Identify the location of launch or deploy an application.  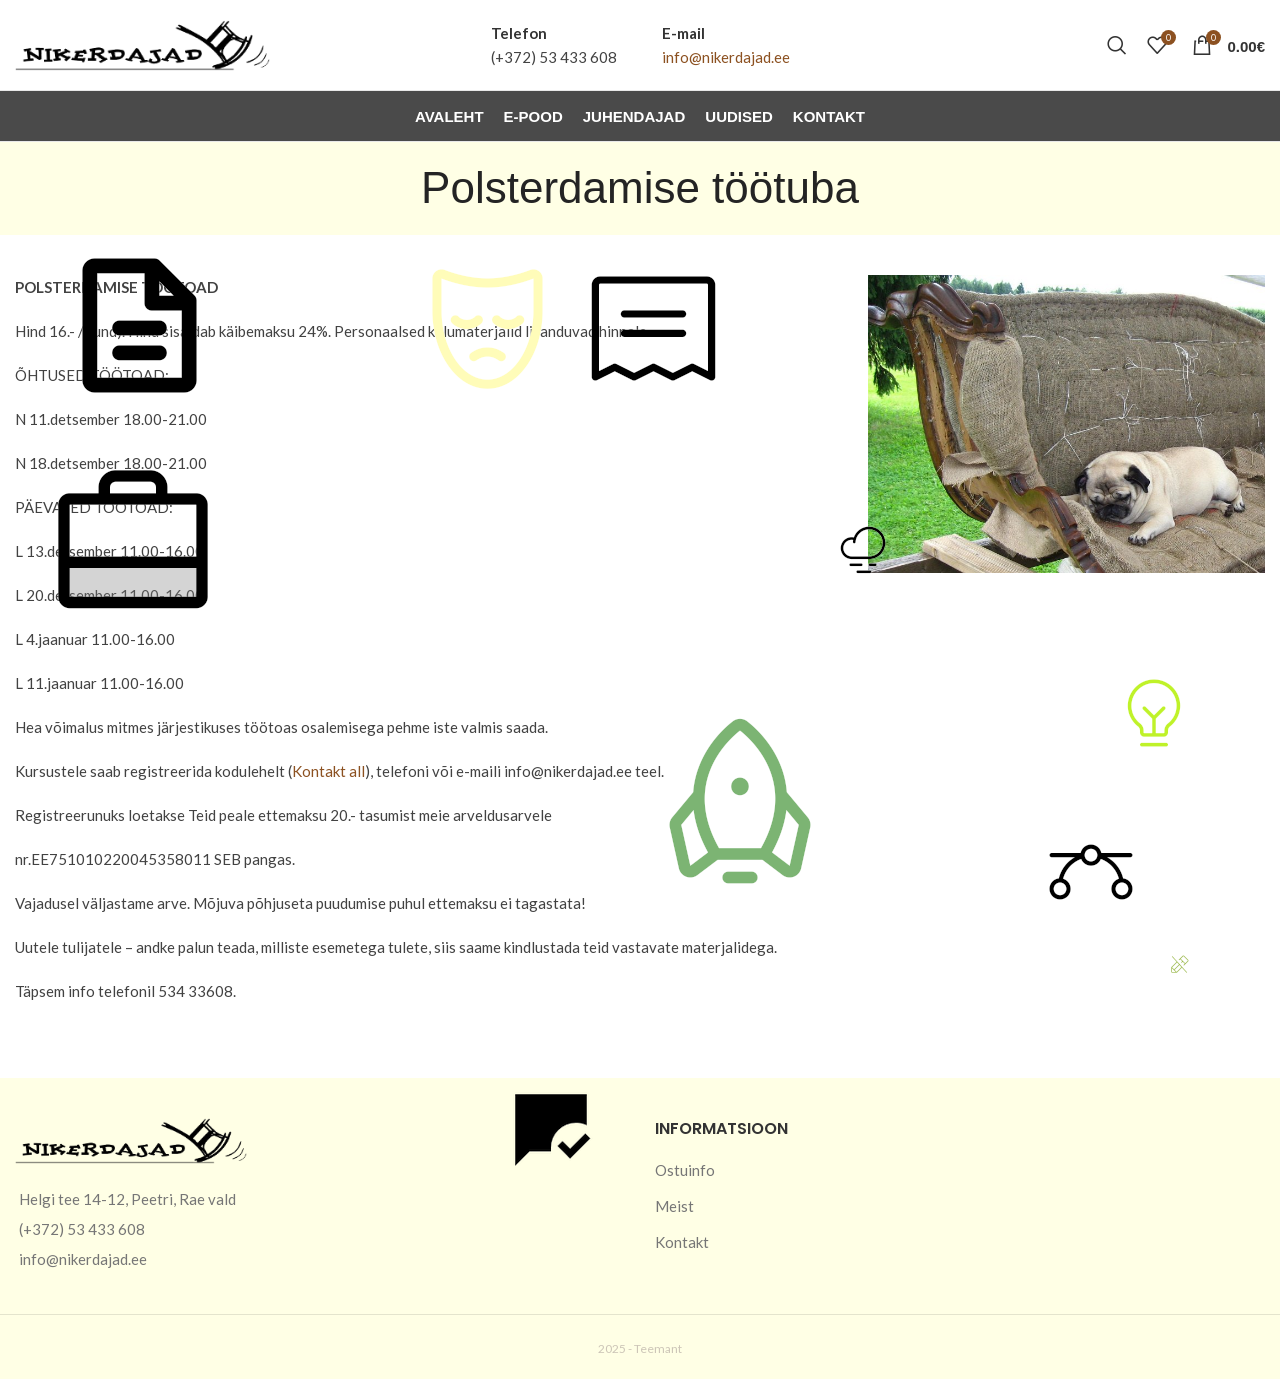
(740, 807).